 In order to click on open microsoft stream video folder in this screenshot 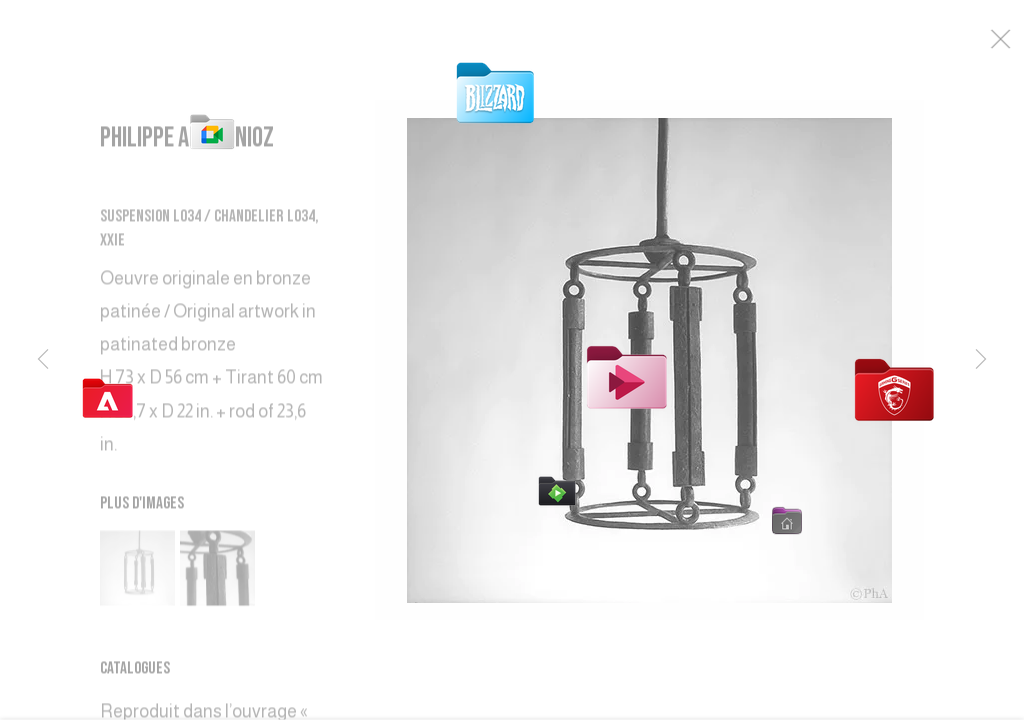, I will do `click(626, 379)`.